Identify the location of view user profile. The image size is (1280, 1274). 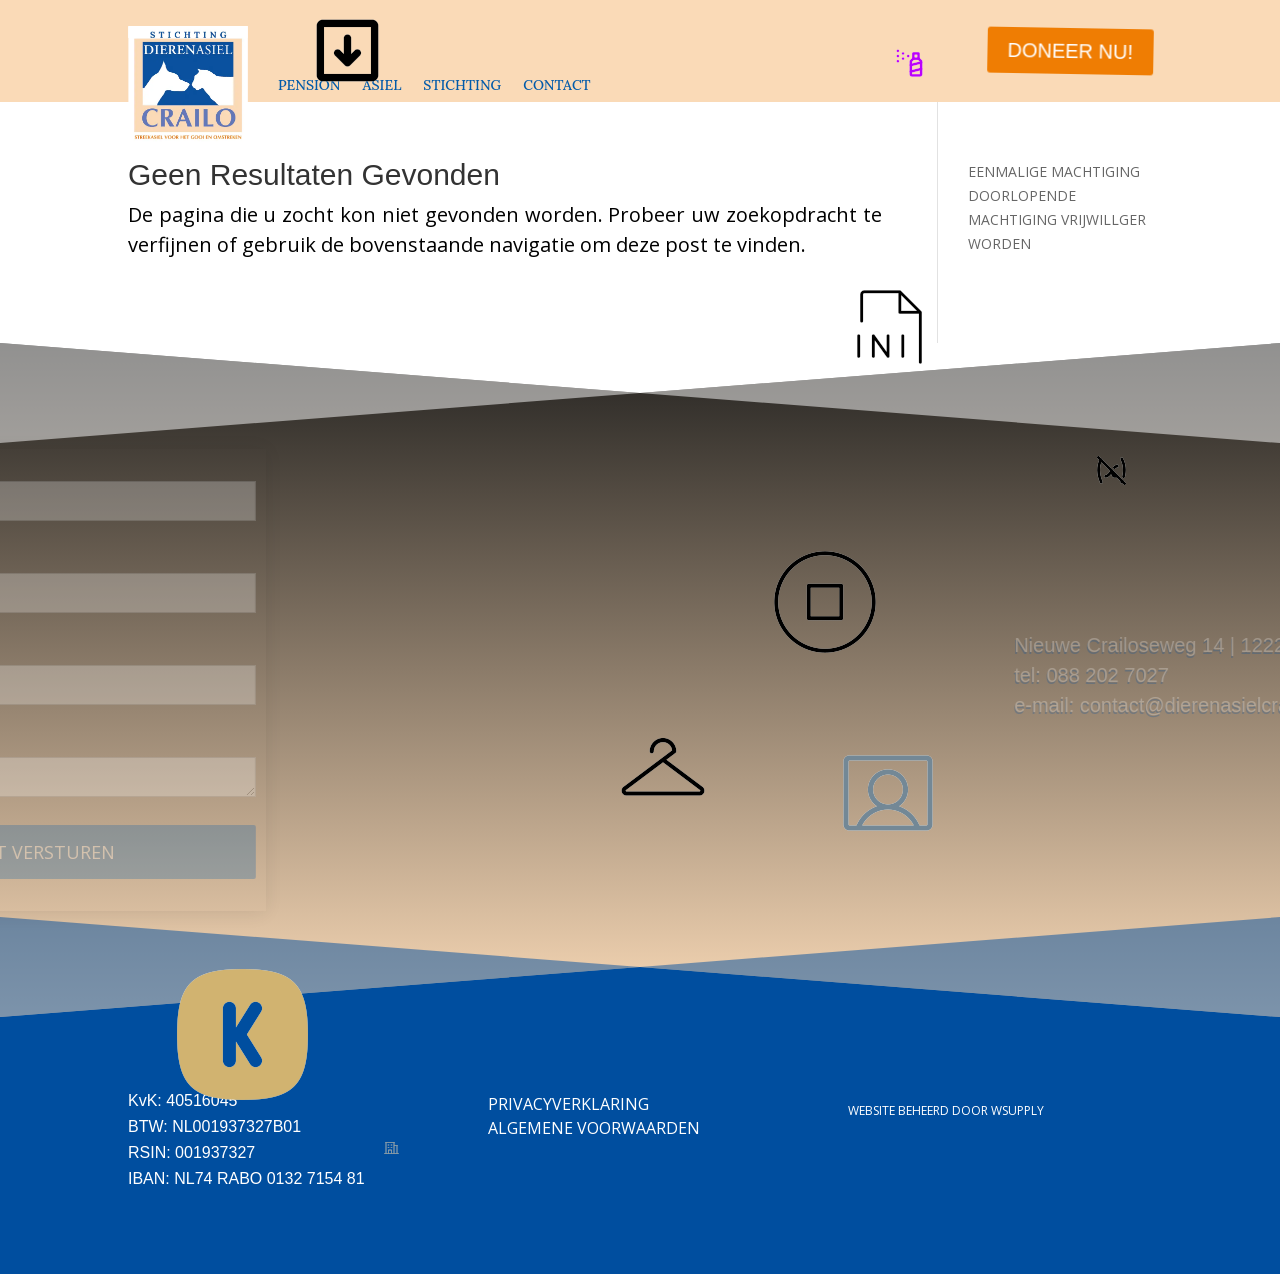
(888, 793).